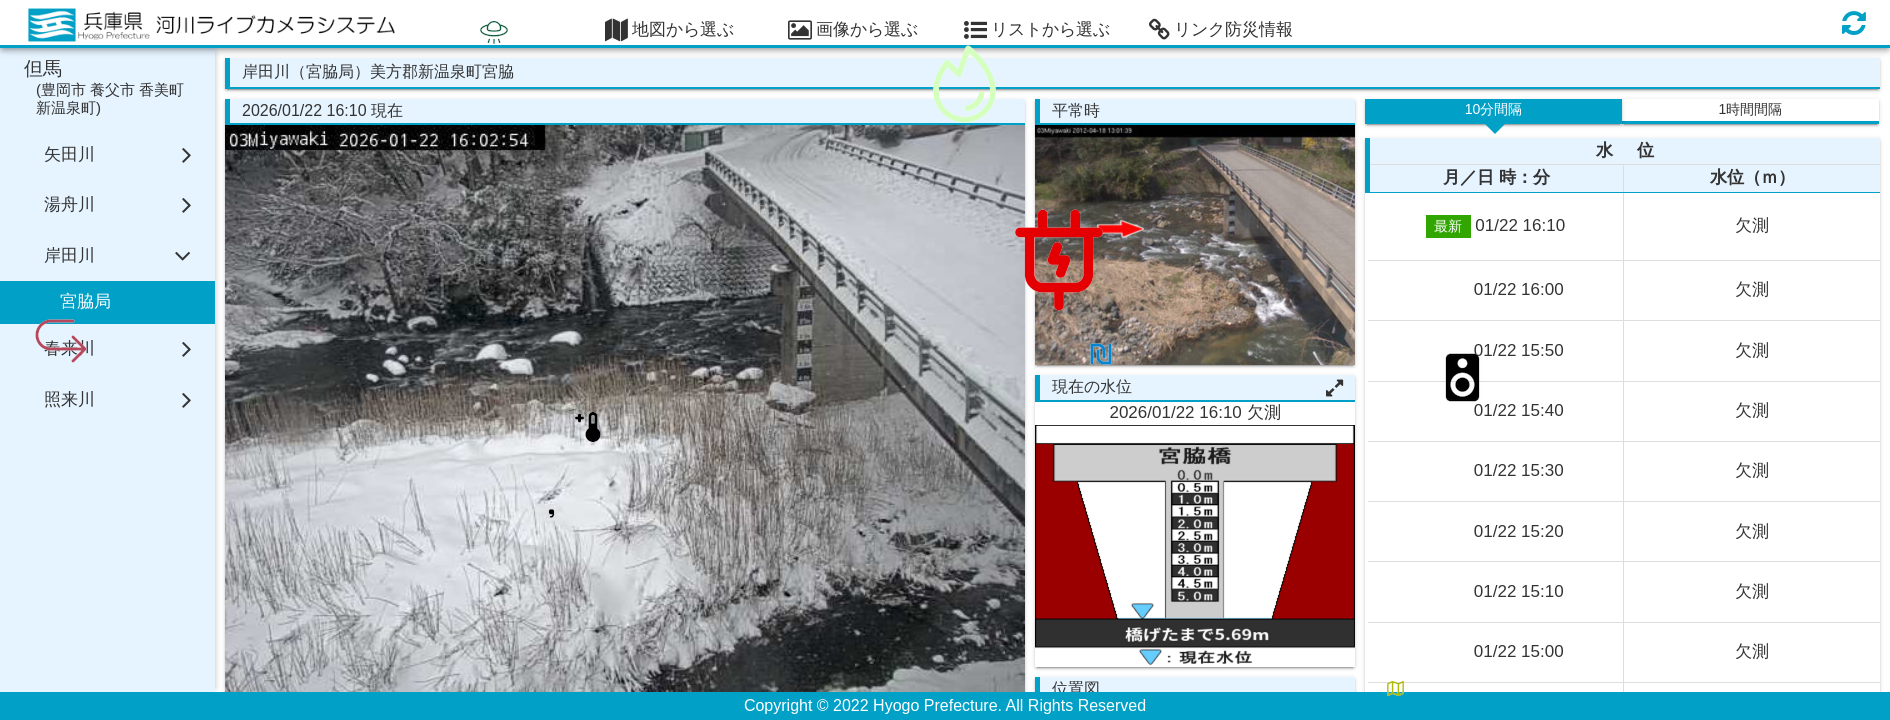 The width and height of the screenshot is (1890, 720). What do you see at coordinates (590, 427) in the screenshot?
I see `increase temperature setting` at bounding box center [590, 427].